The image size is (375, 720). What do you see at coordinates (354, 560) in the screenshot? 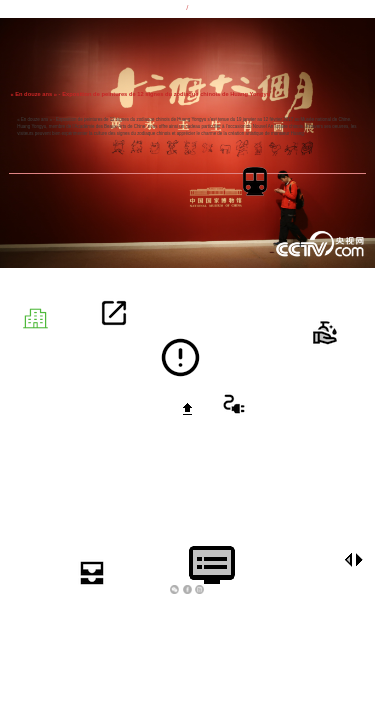
I see `switch to left panel or view` at bounding box center [354, 560].